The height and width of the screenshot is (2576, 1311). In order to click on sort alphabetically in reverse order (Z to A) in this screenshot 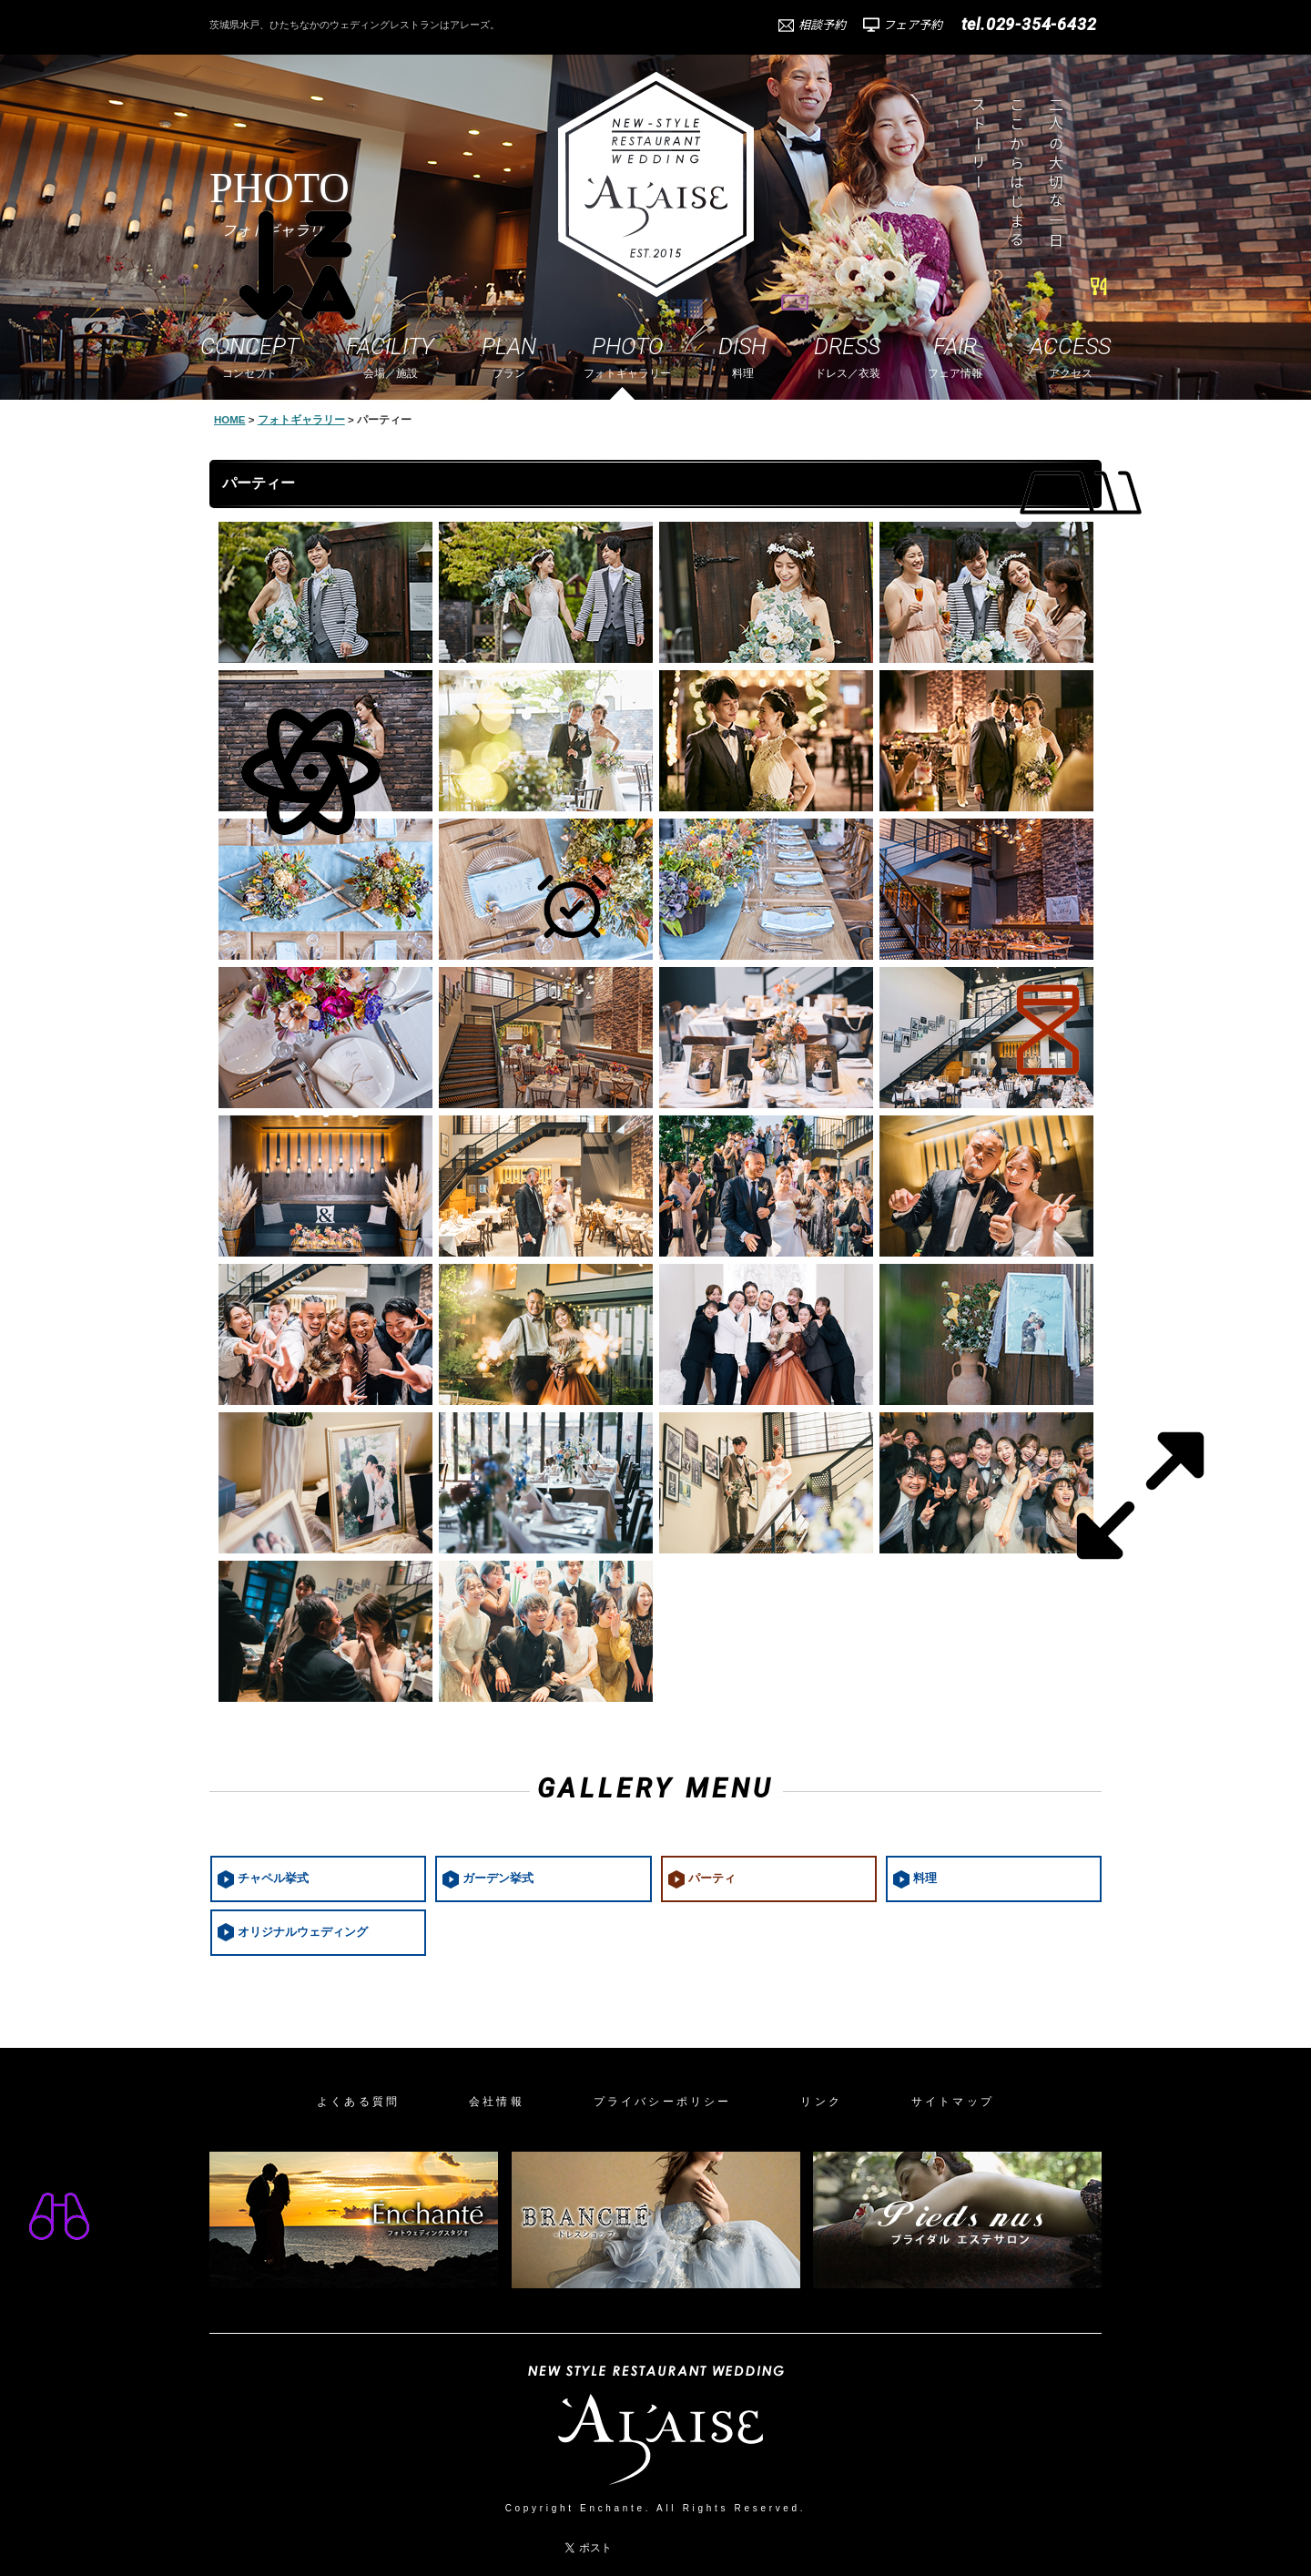, I will do `click(297, 265)`.